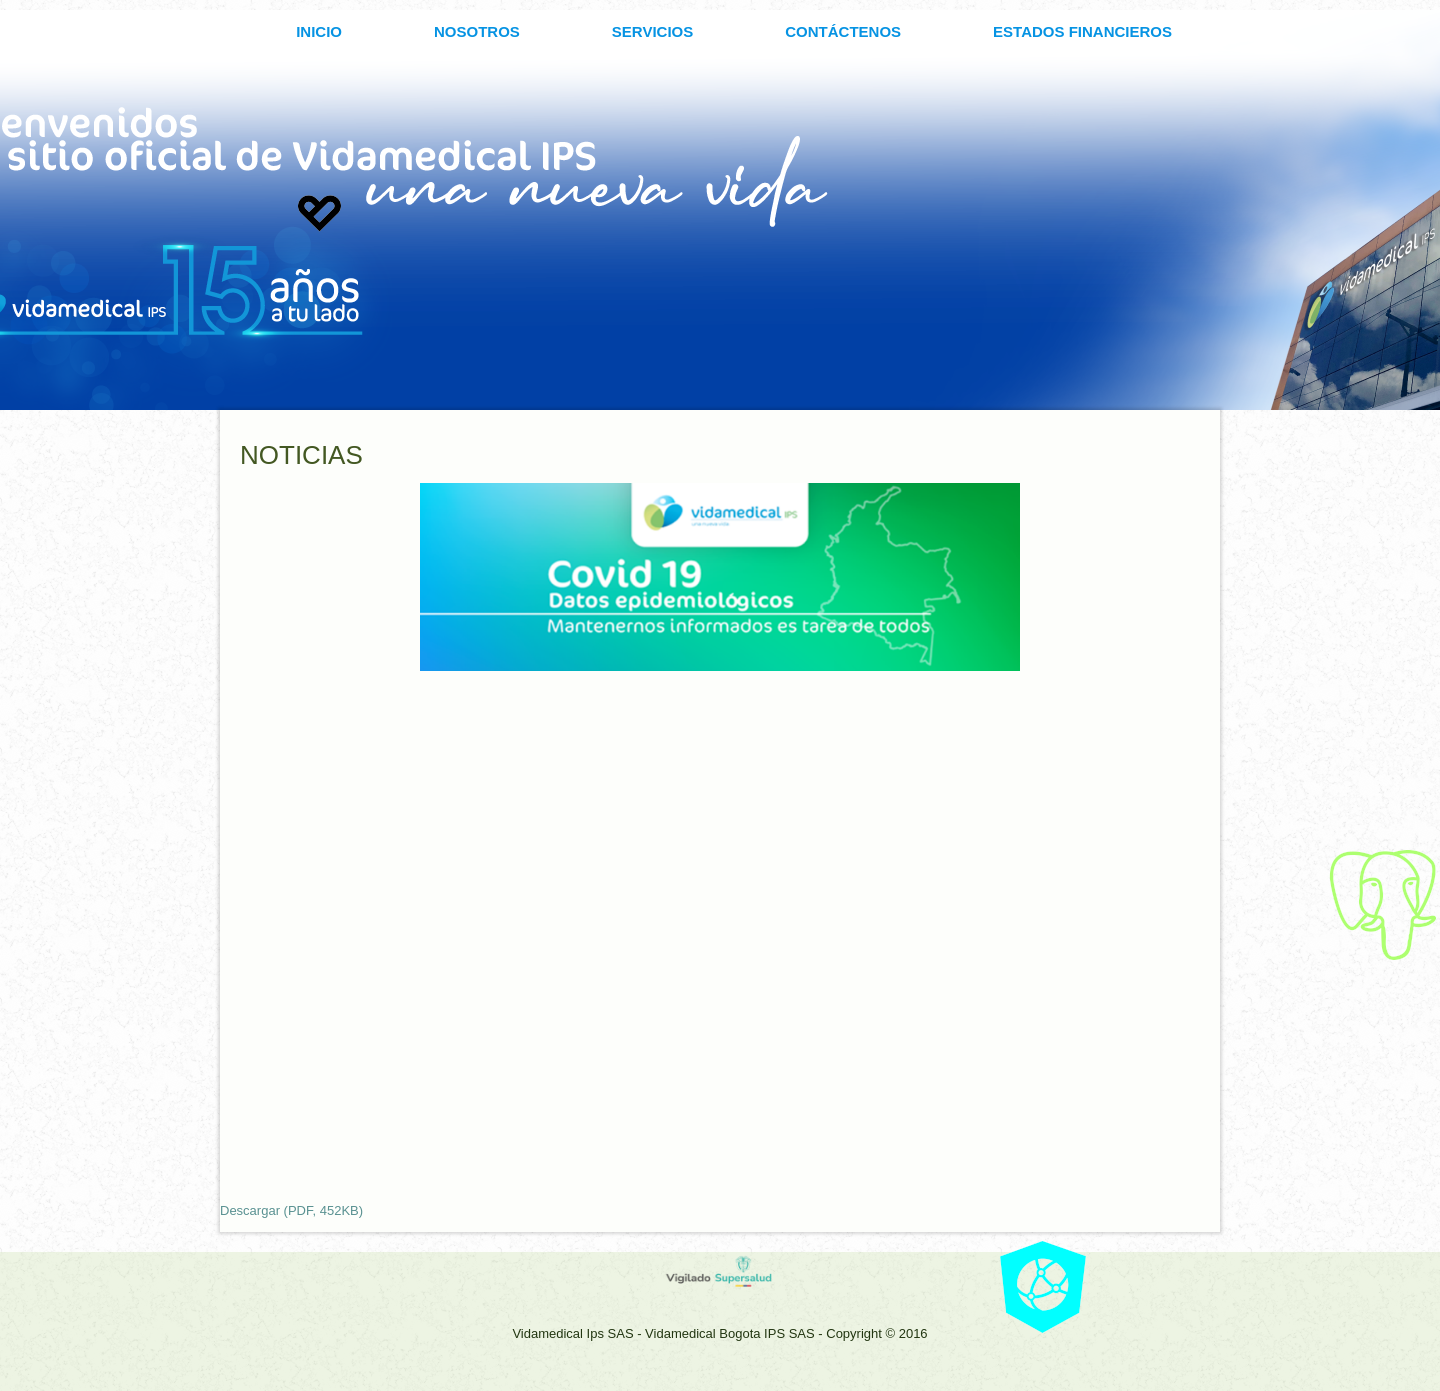 This screenshot has height=1391, width=1440. What do you see at coordinates (1043, 1287) in the screenshot?
I see `jsDelivr CDN service logo` at bounding box center [1043, 1287].